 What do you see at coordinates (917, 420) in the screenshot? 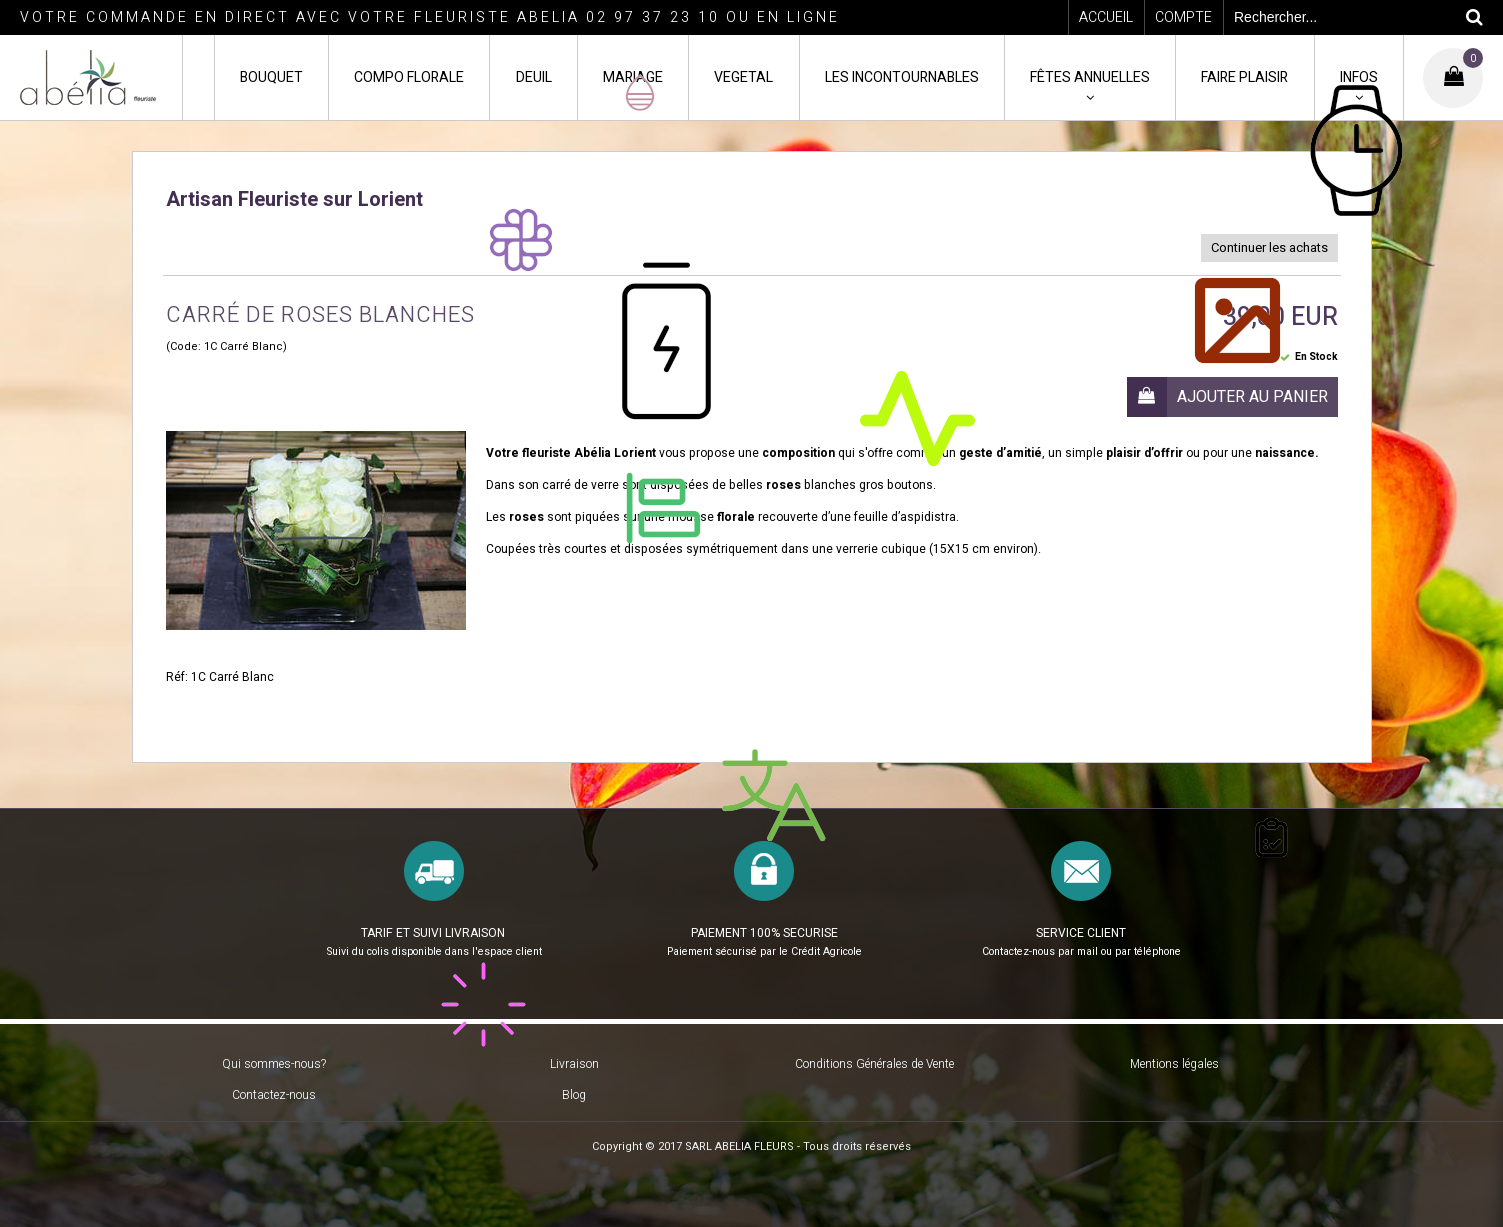
I see `view health or heart rate data` at bounding box center [917, 420].